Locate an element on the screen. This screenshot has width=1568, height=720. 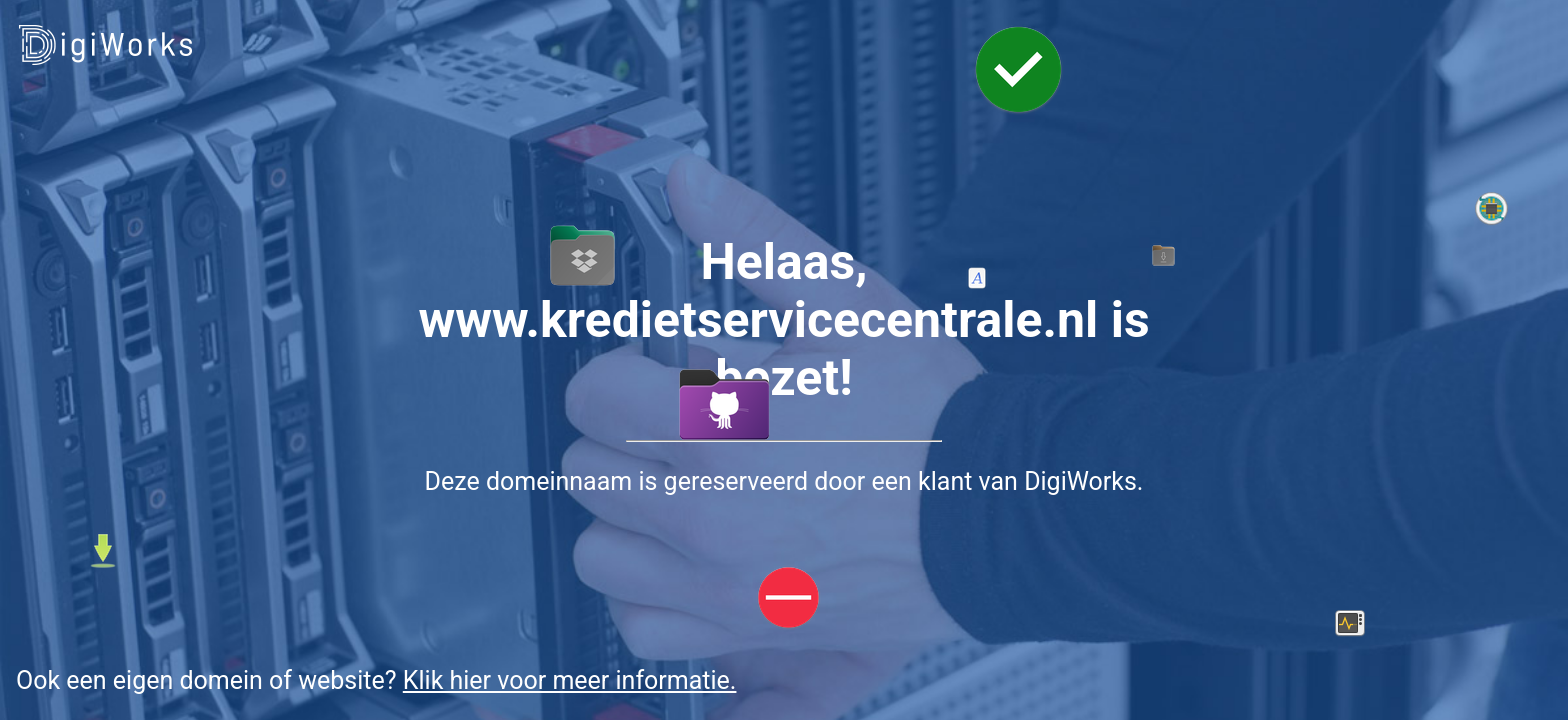
save the current file or document is located at coordinates (103, 549).